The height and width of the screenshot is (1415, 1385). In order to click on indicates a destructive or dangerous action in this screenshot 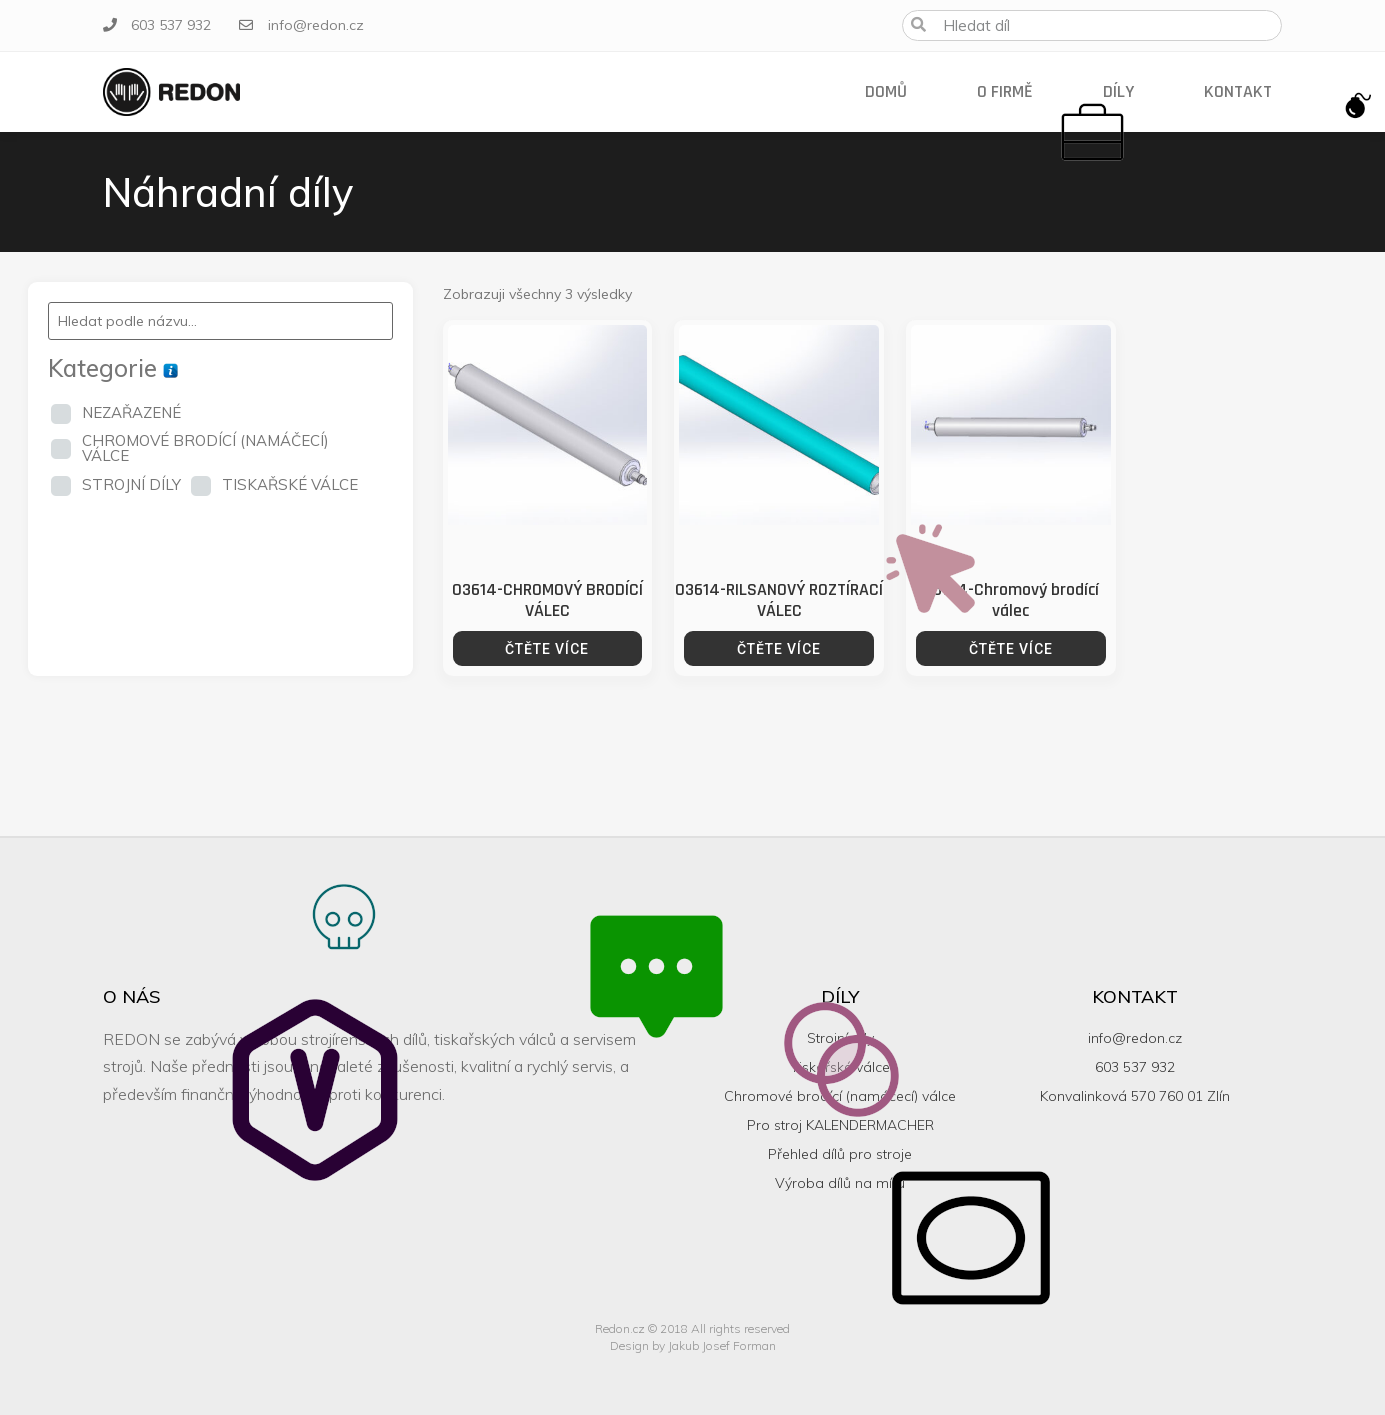, I will do `click(1357, 105)`.